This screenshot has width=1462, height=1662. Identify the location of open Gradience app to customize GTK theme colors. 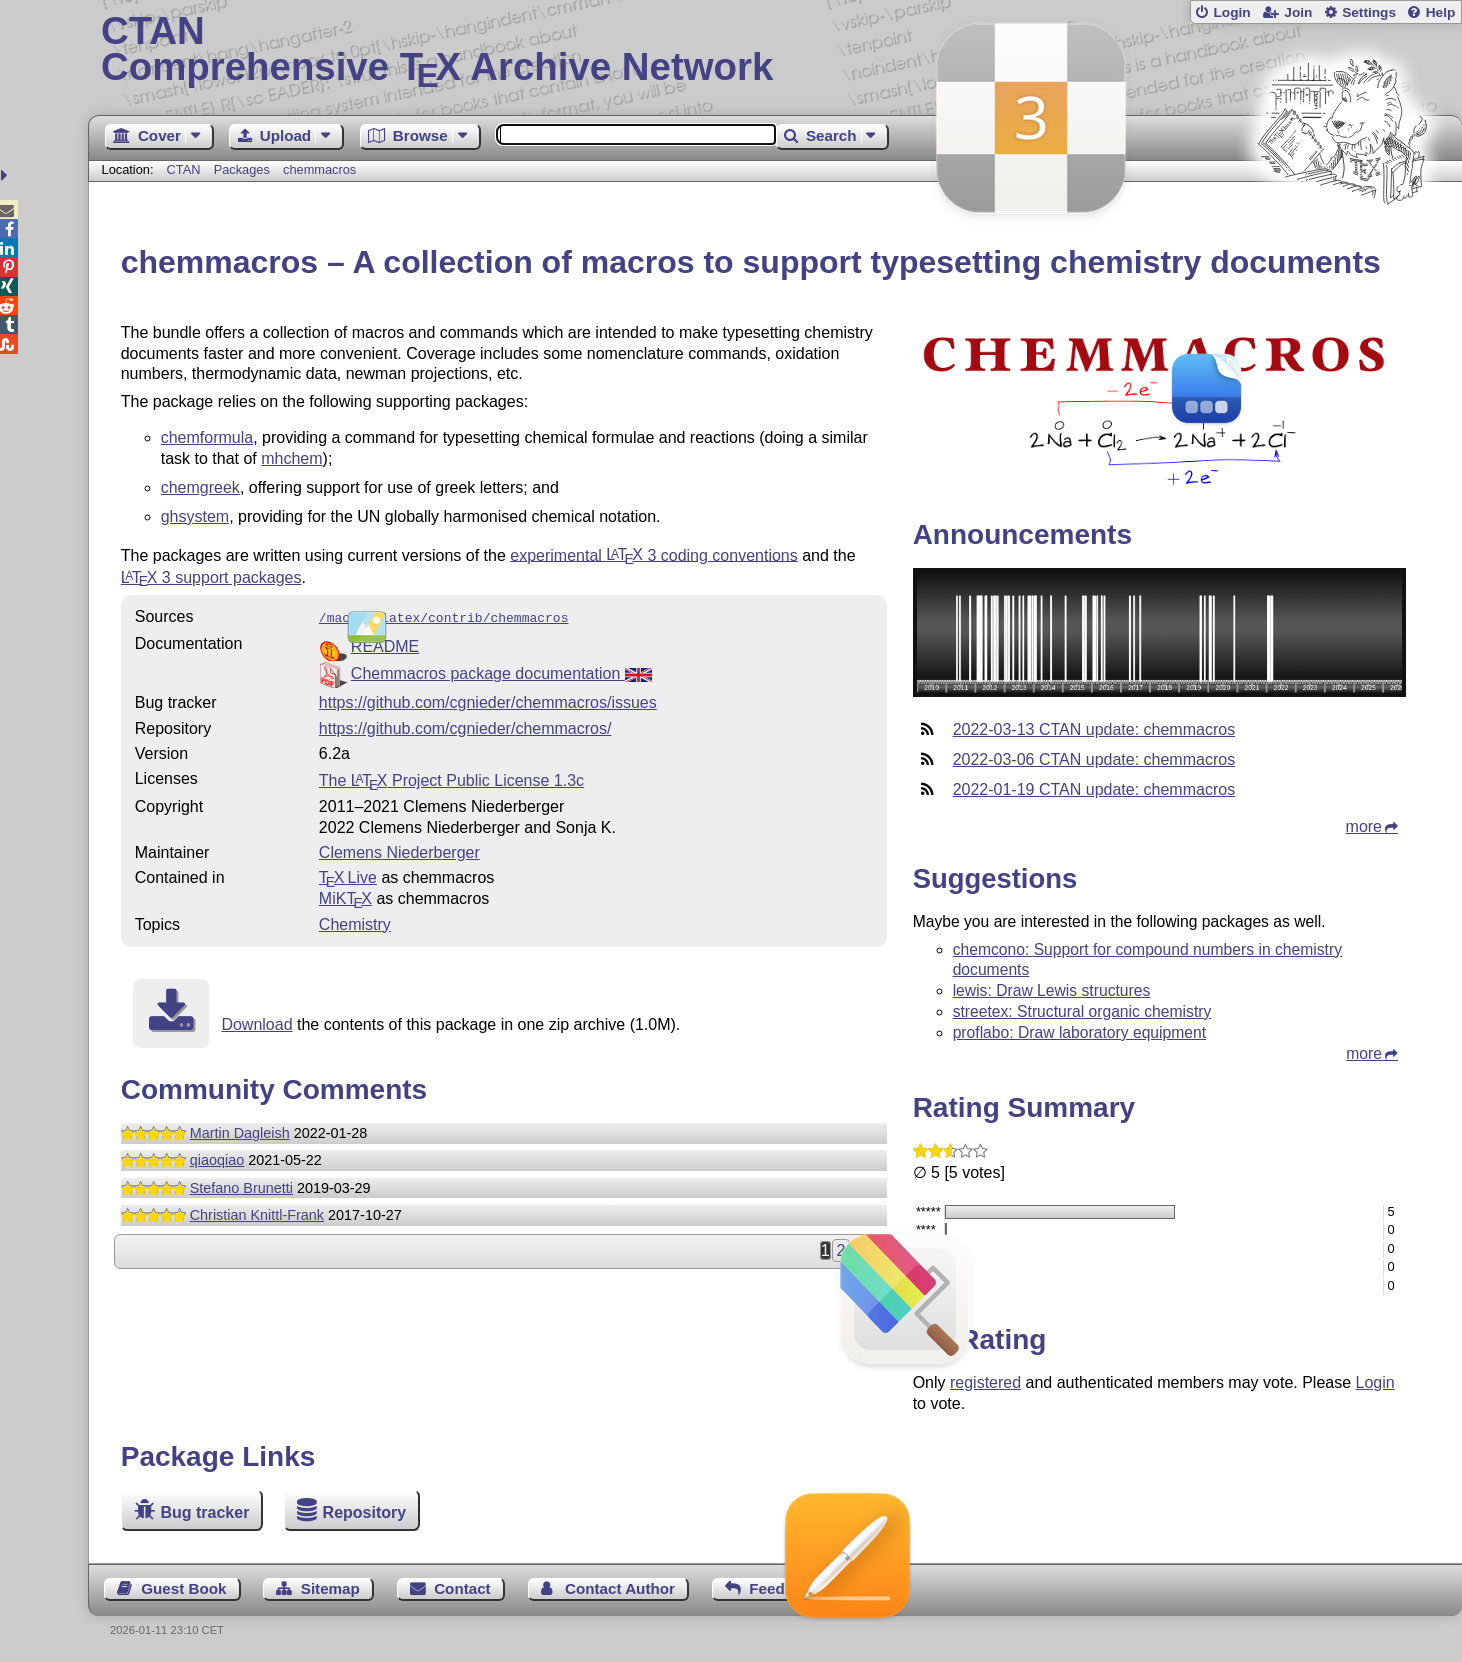
(905, 1299).